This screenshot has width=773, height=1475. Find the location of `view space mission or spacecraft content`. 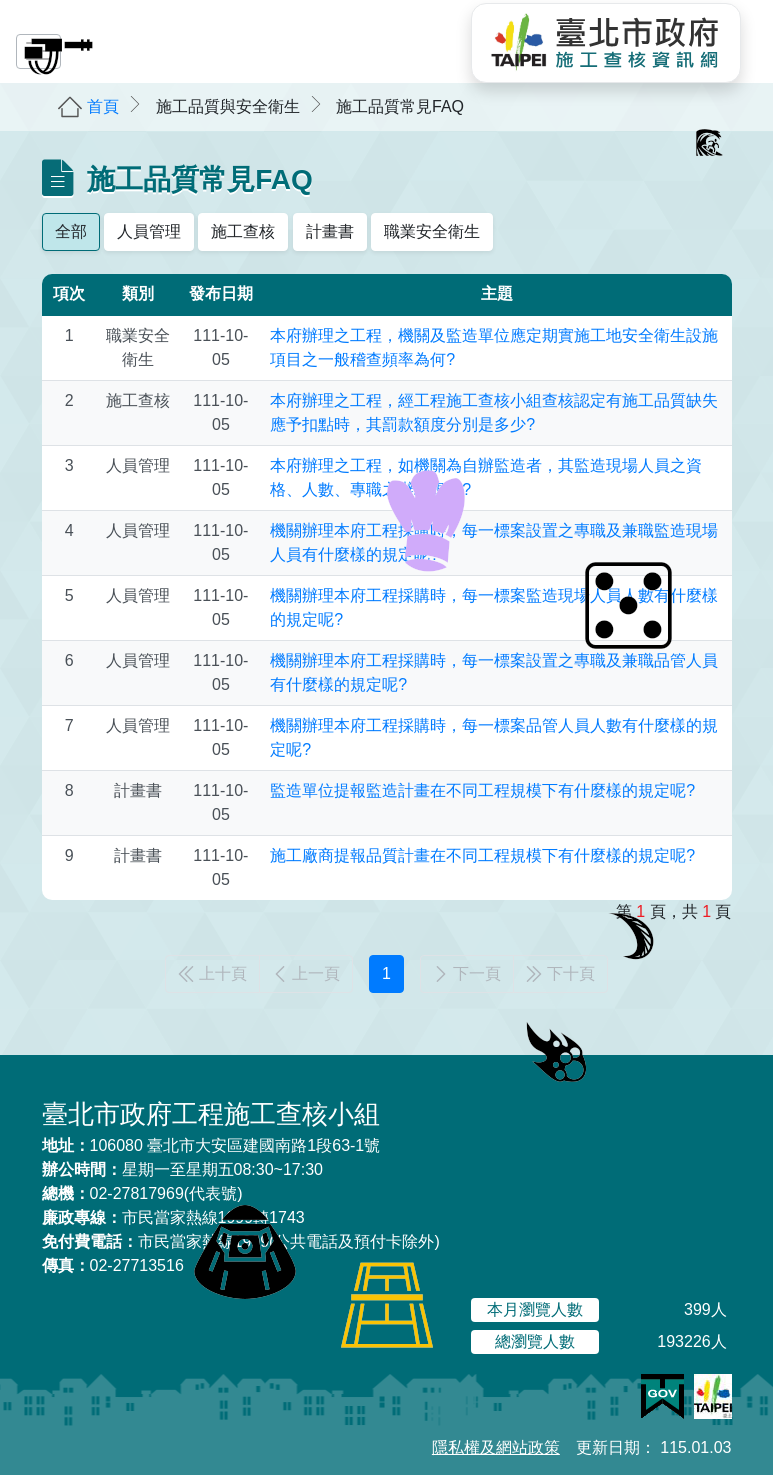

view space mission or spacecraft content is located at coordinates (245, 1252).